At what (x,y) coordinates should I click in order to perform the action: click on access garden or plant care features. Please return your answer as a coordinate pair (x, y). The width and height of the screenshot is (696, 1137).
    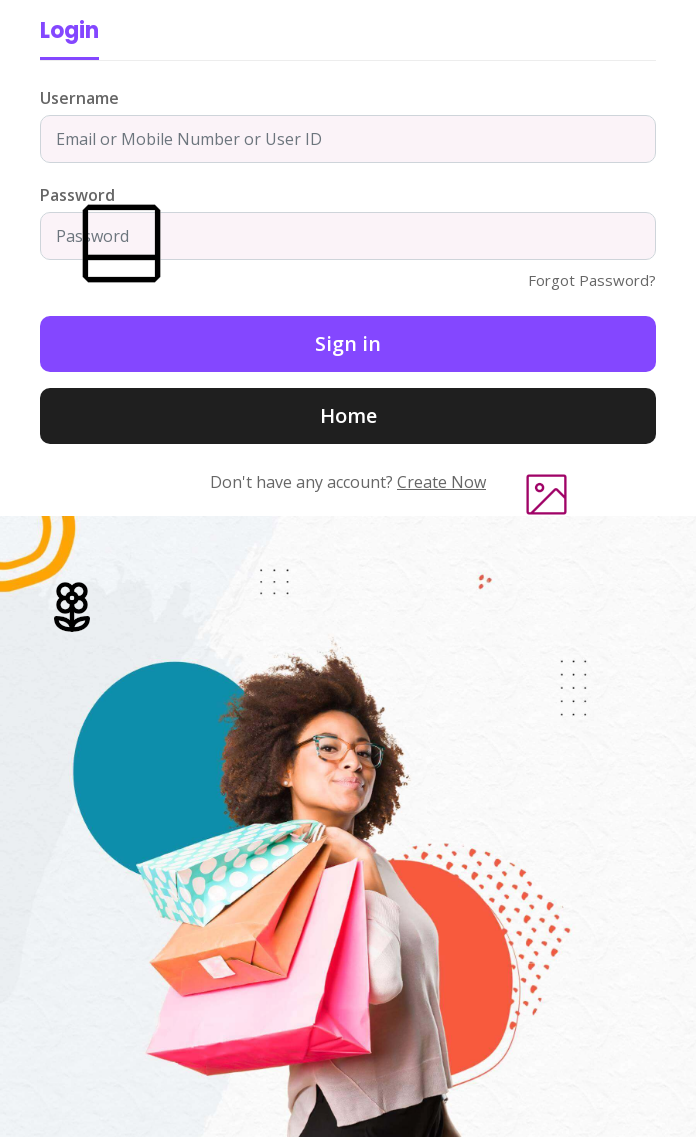
    Looking at the image, I should click on (72, 607).